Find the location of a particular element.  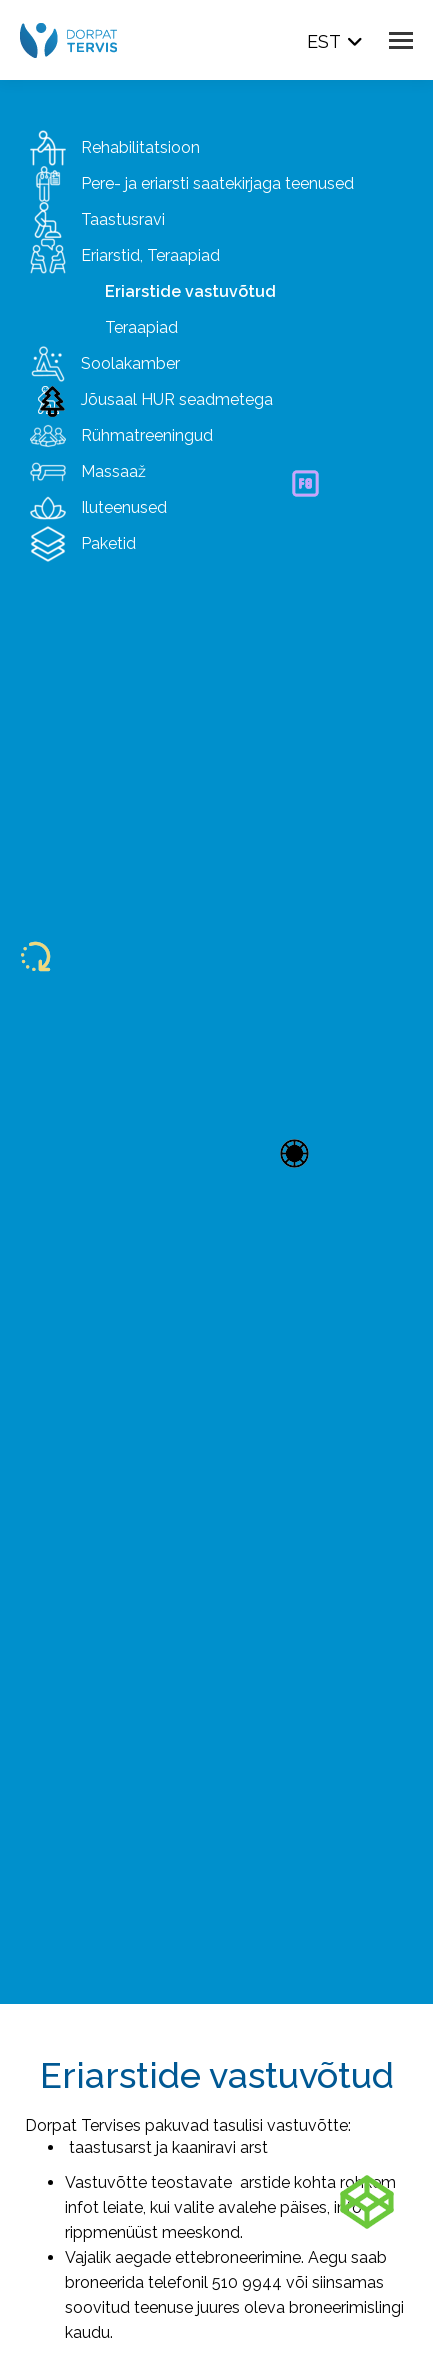

select function key F8 is located at coordinates (305, 483).